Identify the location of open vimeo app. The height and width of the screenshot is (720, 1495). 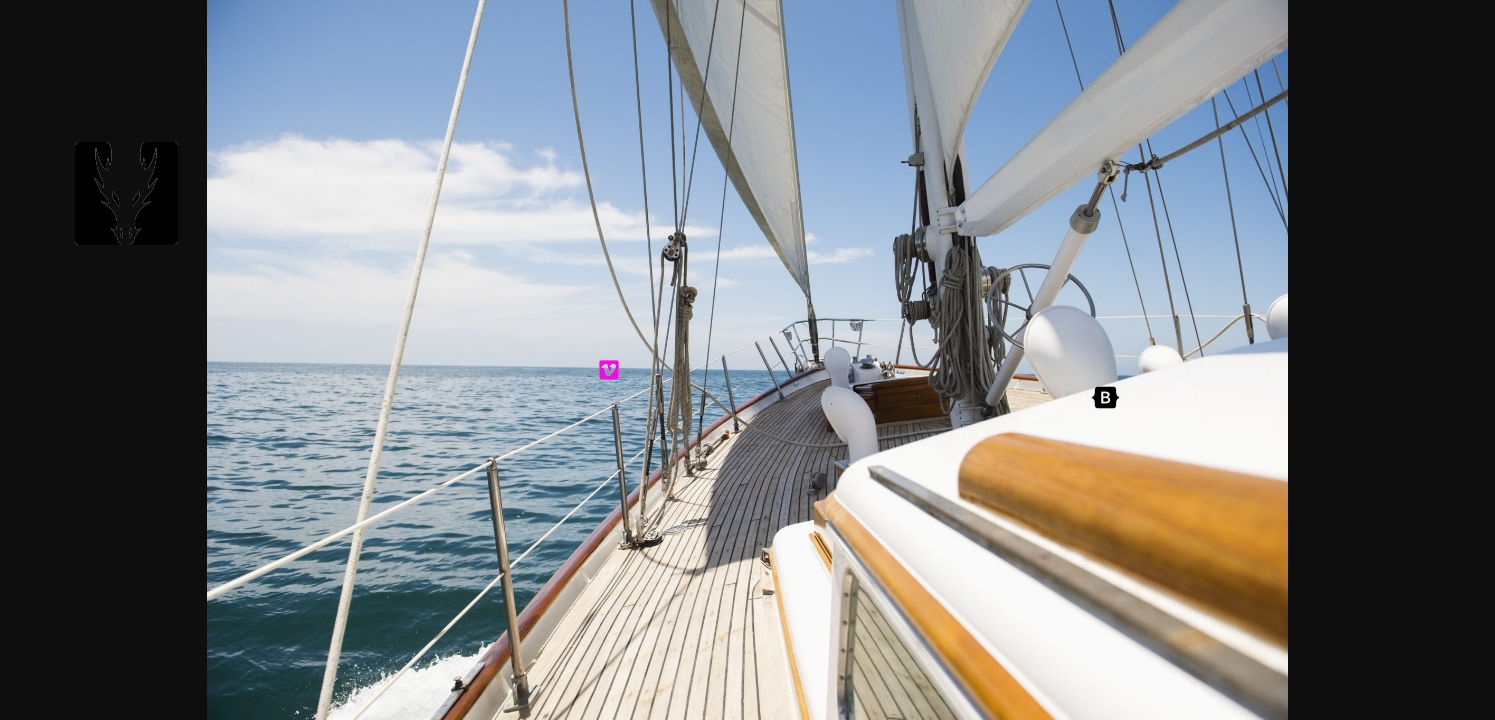
(609, 370).